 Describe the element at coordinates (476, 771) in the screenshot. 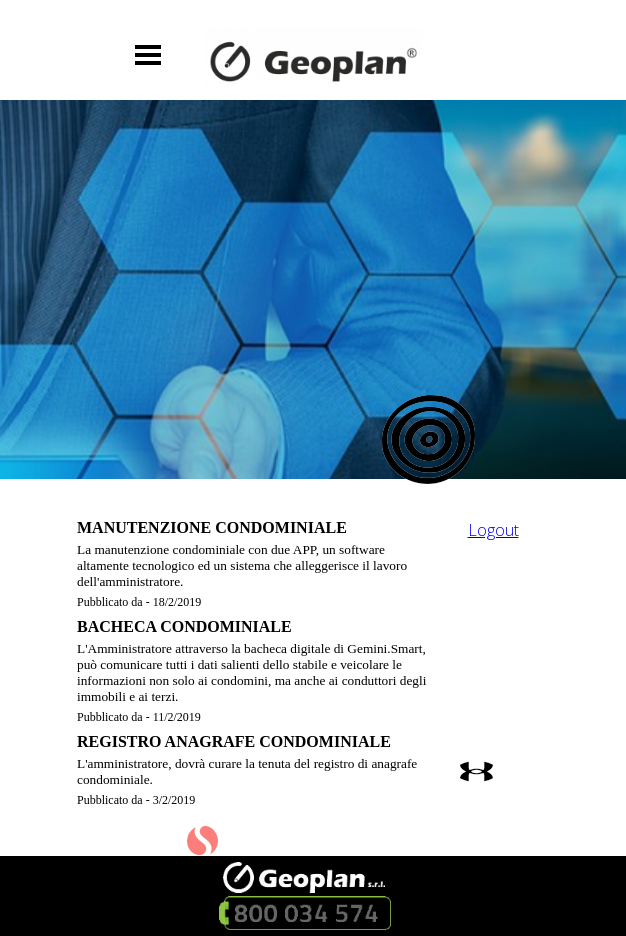

I see `under armour brand logo` at that location.